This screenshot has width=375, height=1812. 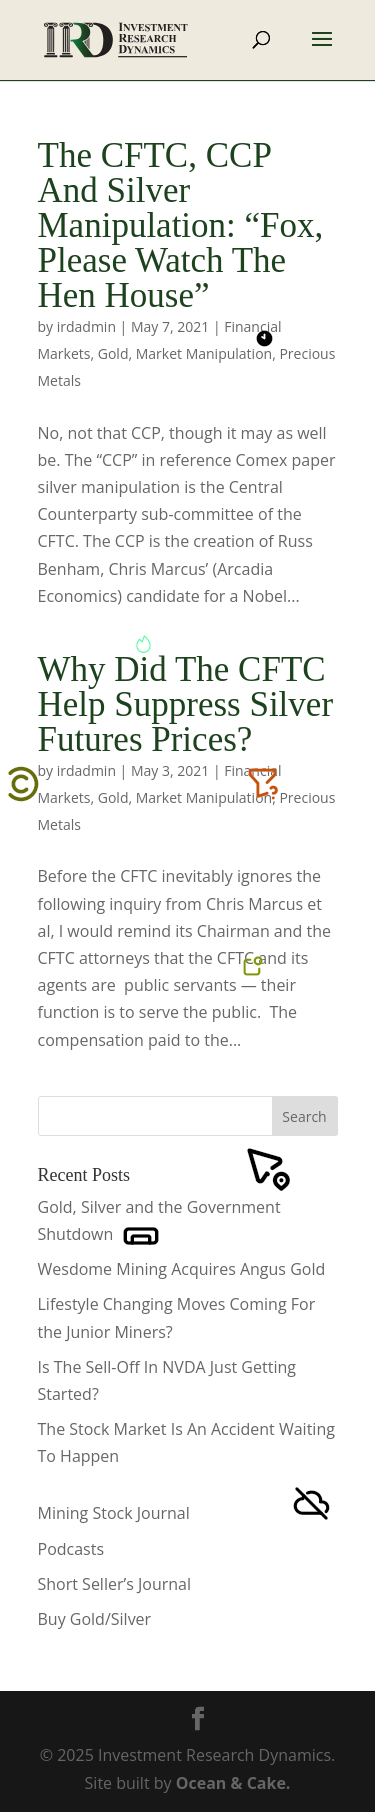 What do you see at coordinates (266, 1167) in the screenshot?
I see `pin cursor location on map` at bounding box center [266, 1167].